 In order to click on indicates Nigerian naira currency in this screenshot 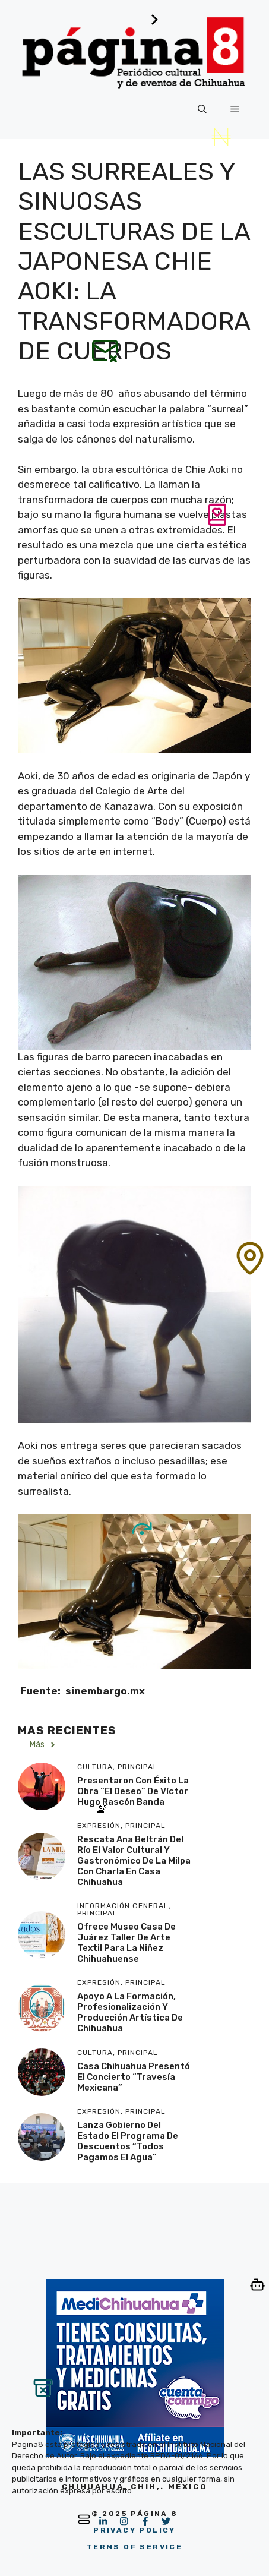, I will do `click(221, 137)`.